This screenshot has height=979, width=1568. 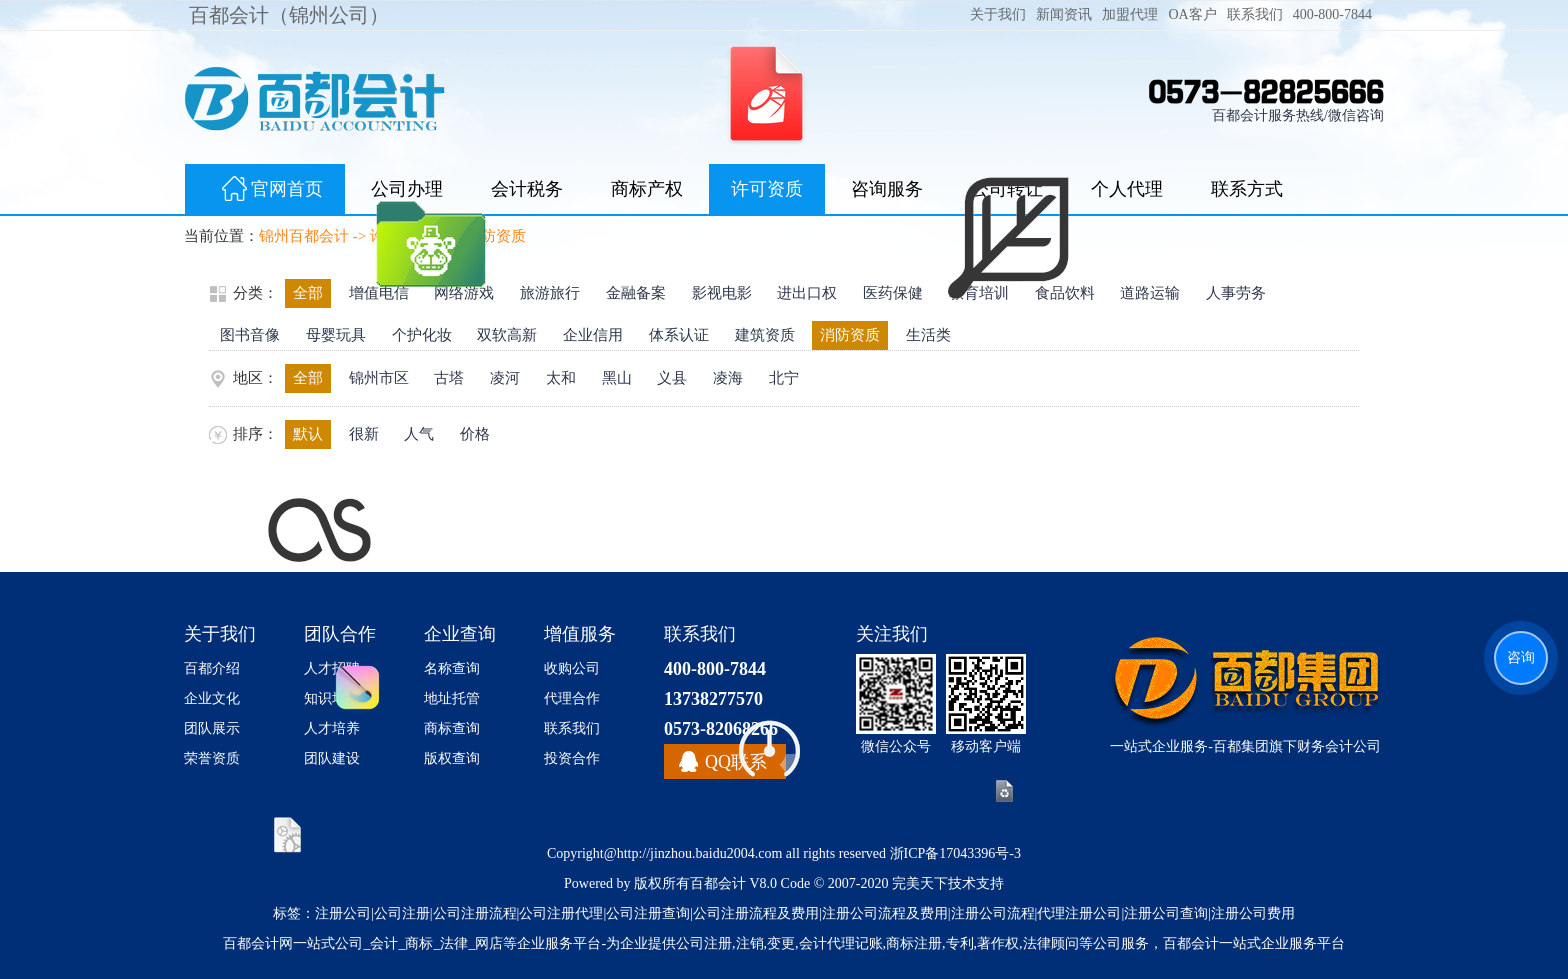 I want to click on a file marked for deletion, so click(x=1004, y=791).